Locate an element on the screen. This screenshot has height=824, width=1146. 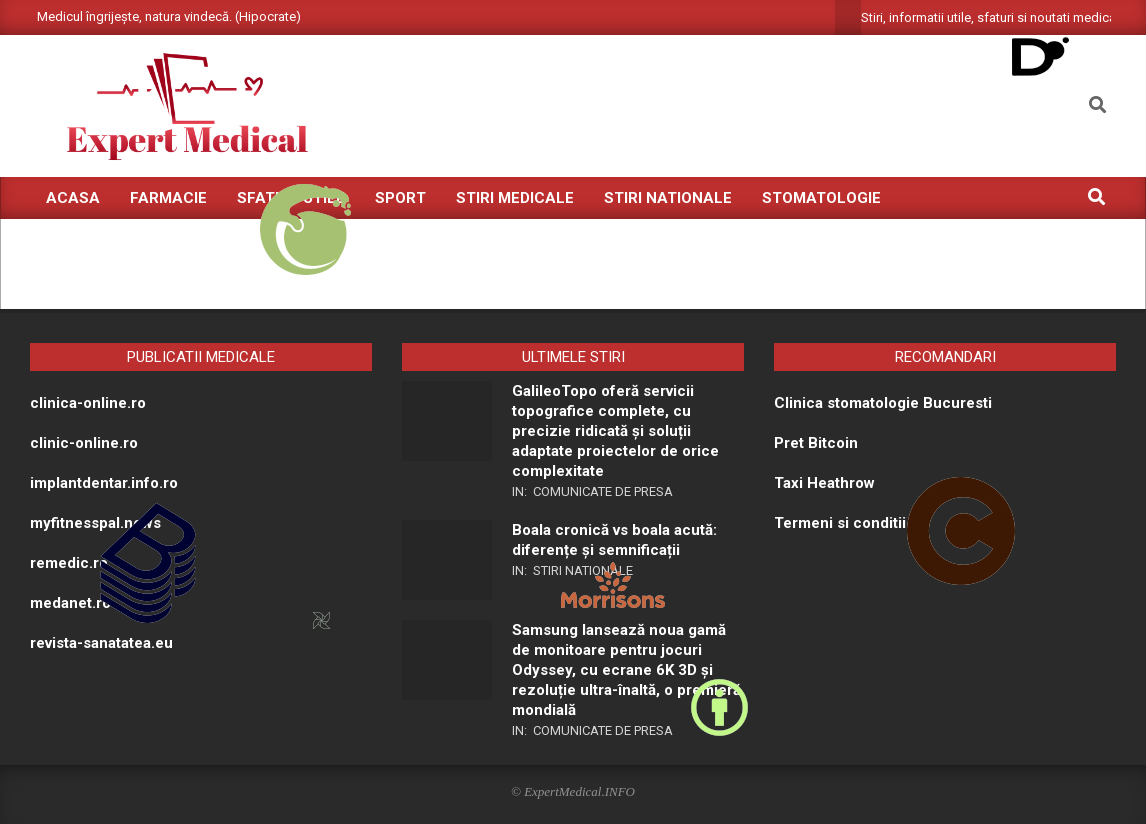
apache airflow logo is located at coordinates (321, 620).